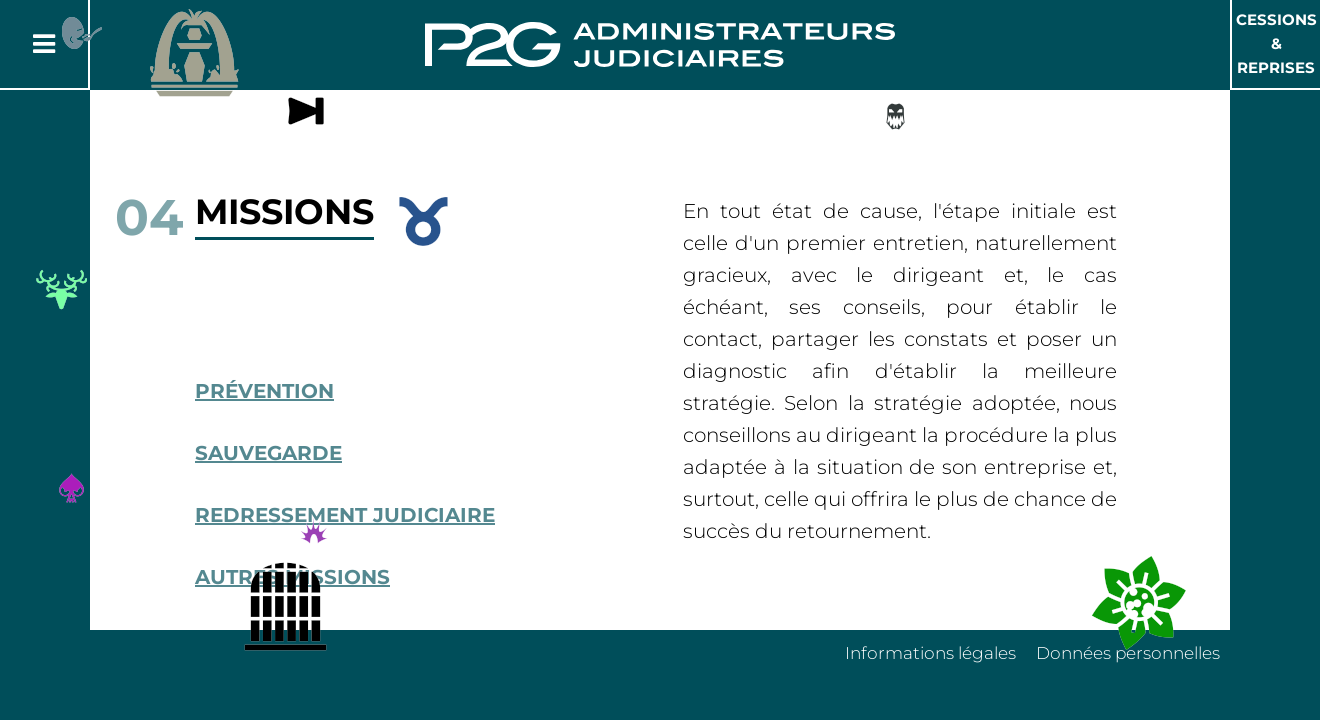 Image resolution: width=1320 pixels, height=720 pixels. Describe the element at coordinates (71, 487) in the screenshot. I see `indicates death or game over in a card game` at that location.